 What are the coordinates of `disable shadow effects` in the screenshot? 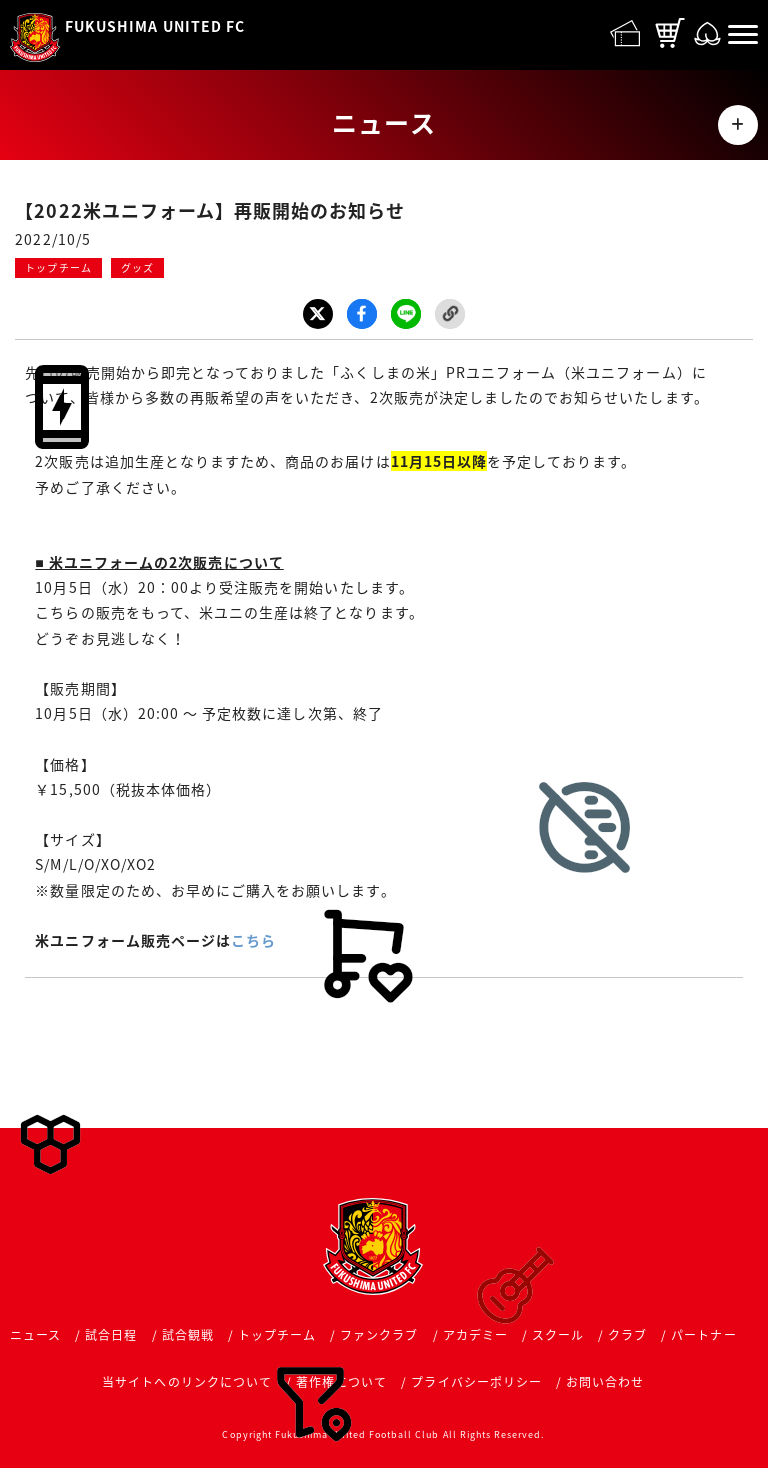 It's located at (584, 827).